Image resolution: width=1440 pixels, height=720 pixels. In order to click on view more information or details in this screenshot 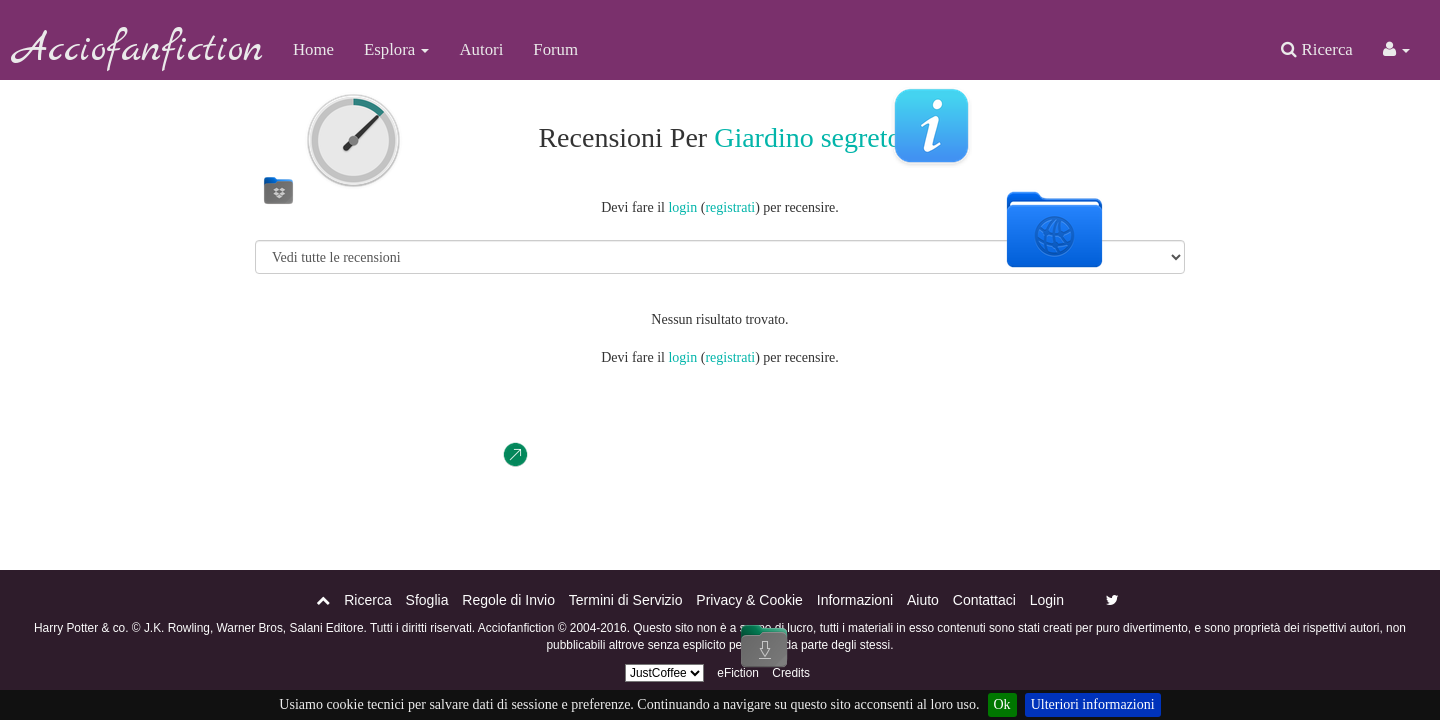, I will do `click(931, 127)`.